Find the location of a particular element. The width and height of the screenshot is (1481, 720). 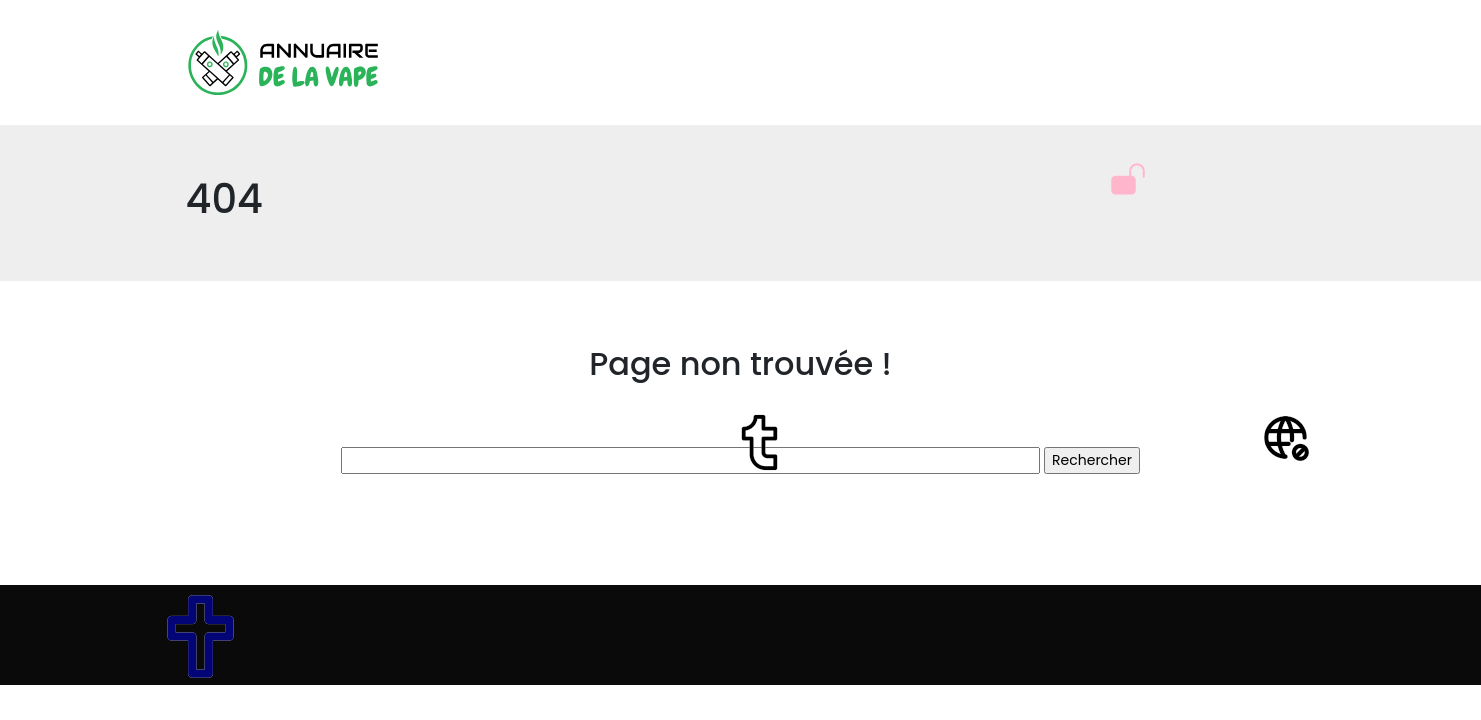

open tumblr app is located at coordinates (759, 442).